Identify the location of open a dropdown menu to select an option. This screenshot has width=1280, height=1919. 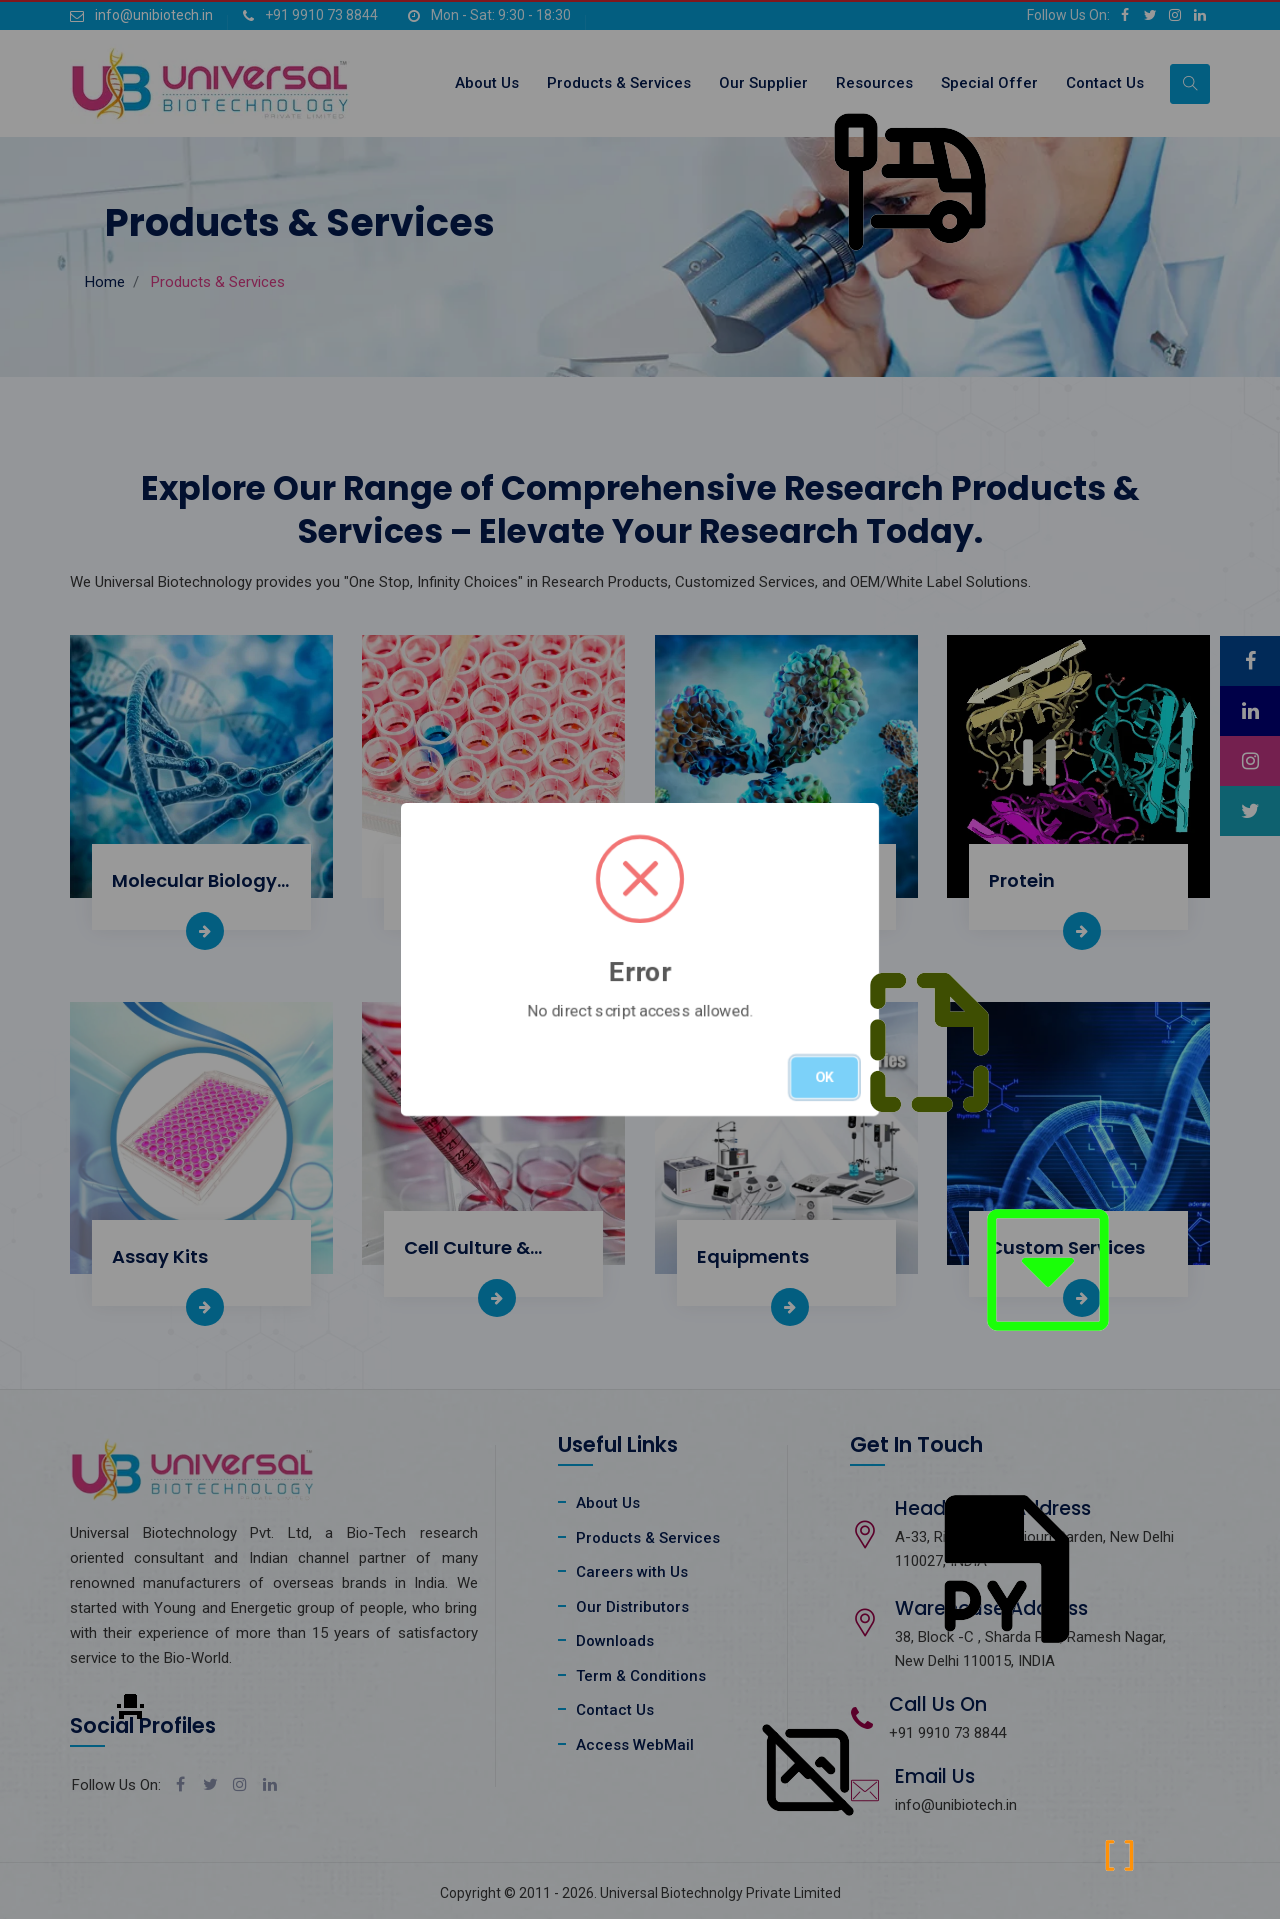
(1048, 1270).